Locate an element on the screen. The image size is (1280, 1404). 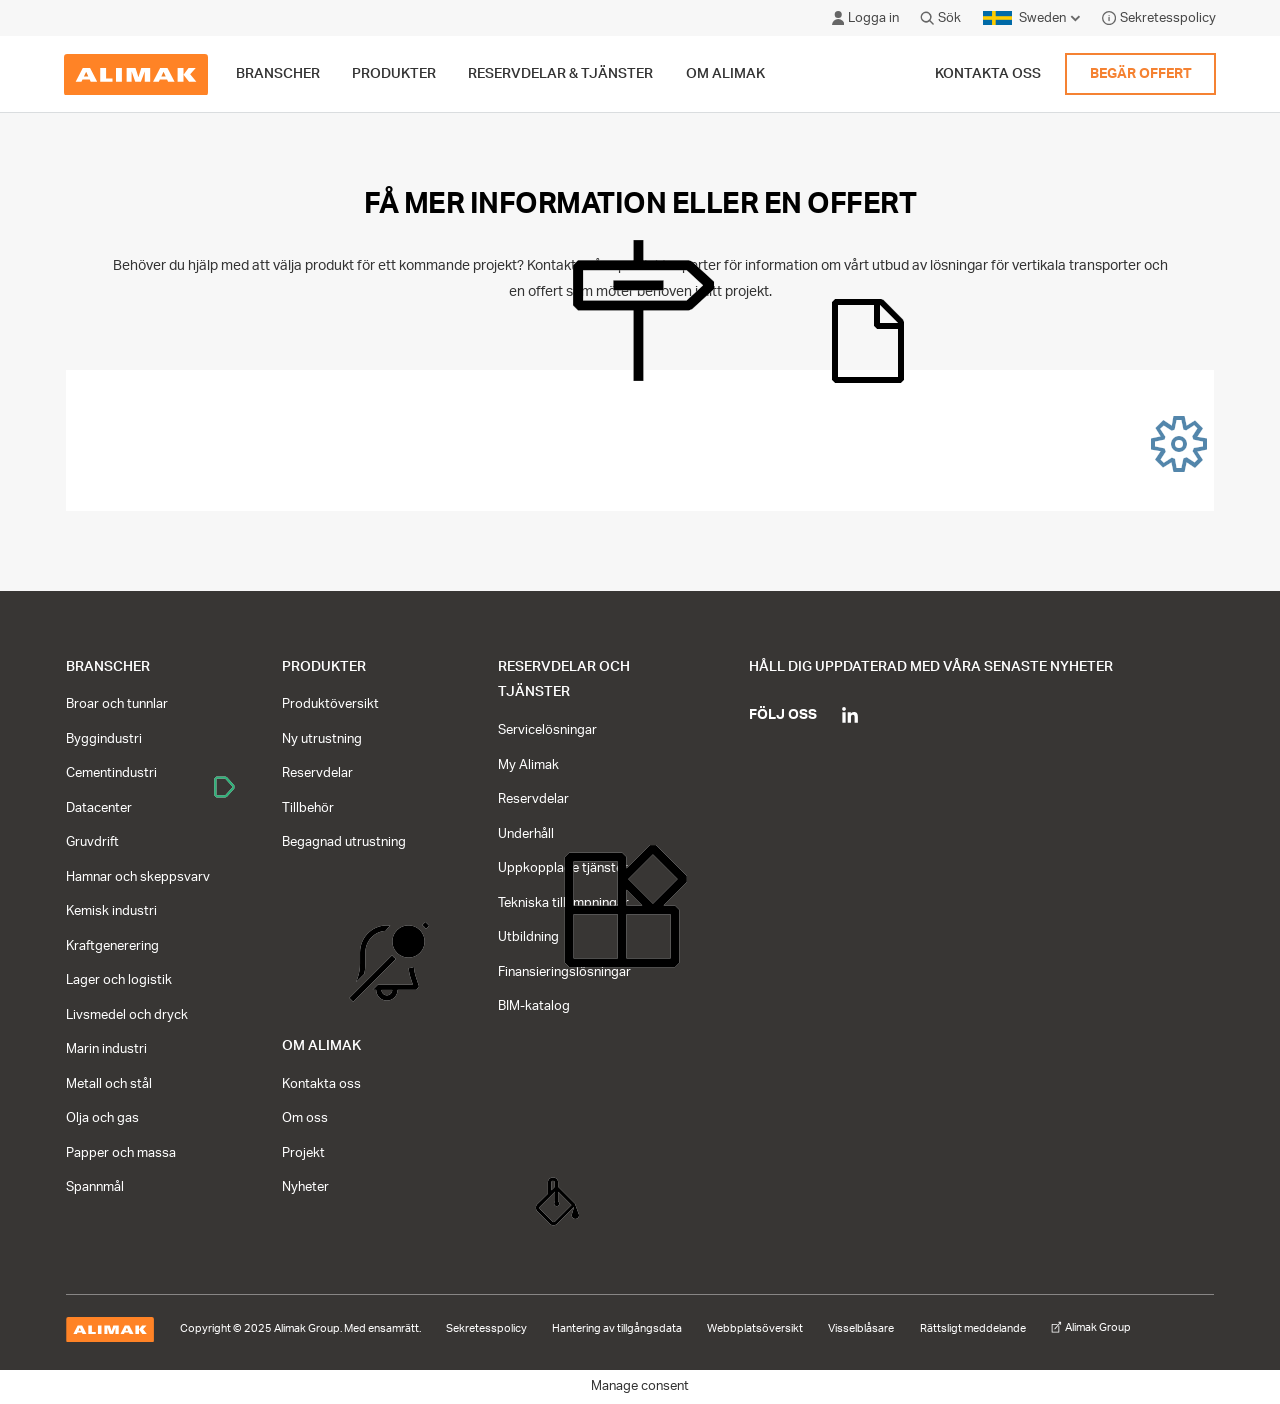
view project milestones is located at coordinates (643, 310).